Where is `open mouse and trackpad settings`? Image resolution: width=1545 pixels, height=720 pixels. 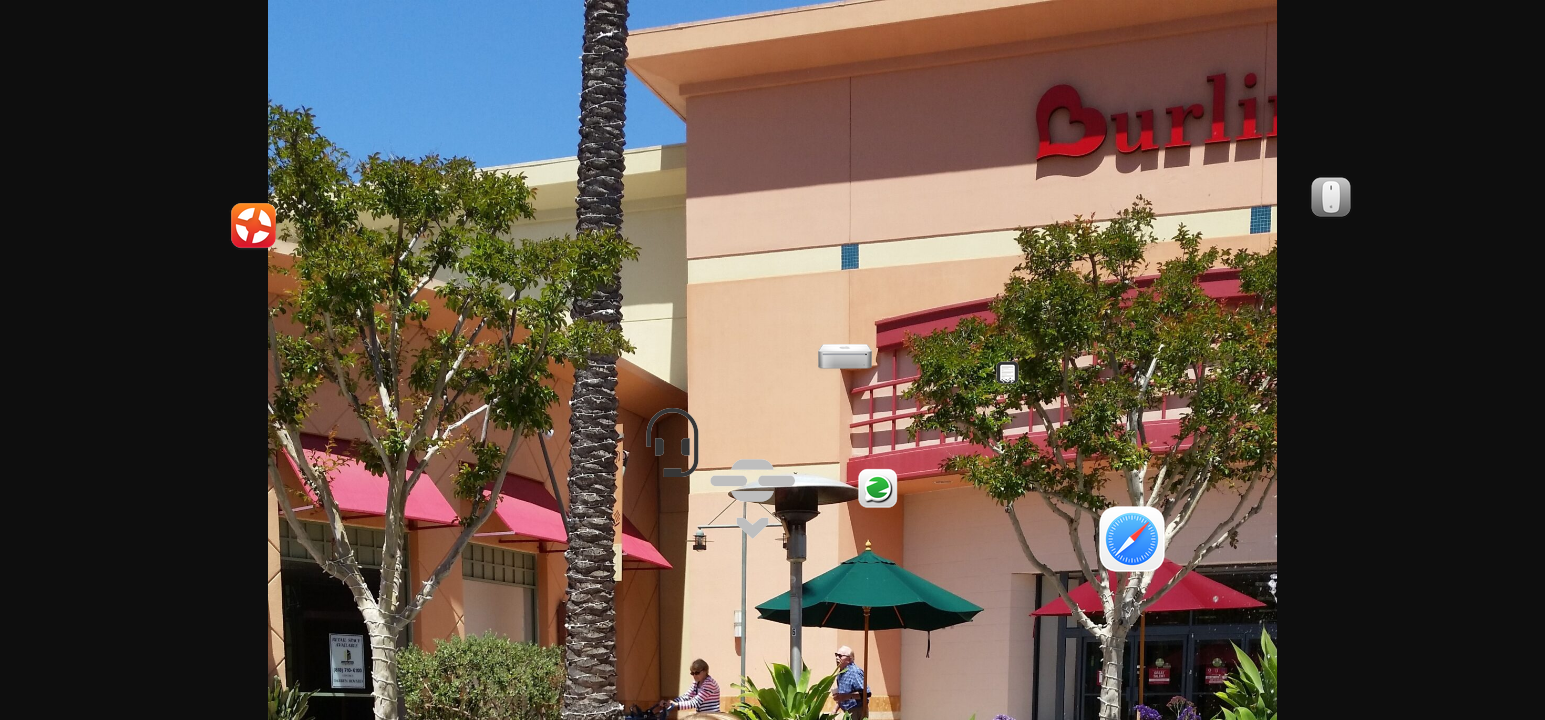
open mouse and trackpad settings is located at coordinates (1331, 197).